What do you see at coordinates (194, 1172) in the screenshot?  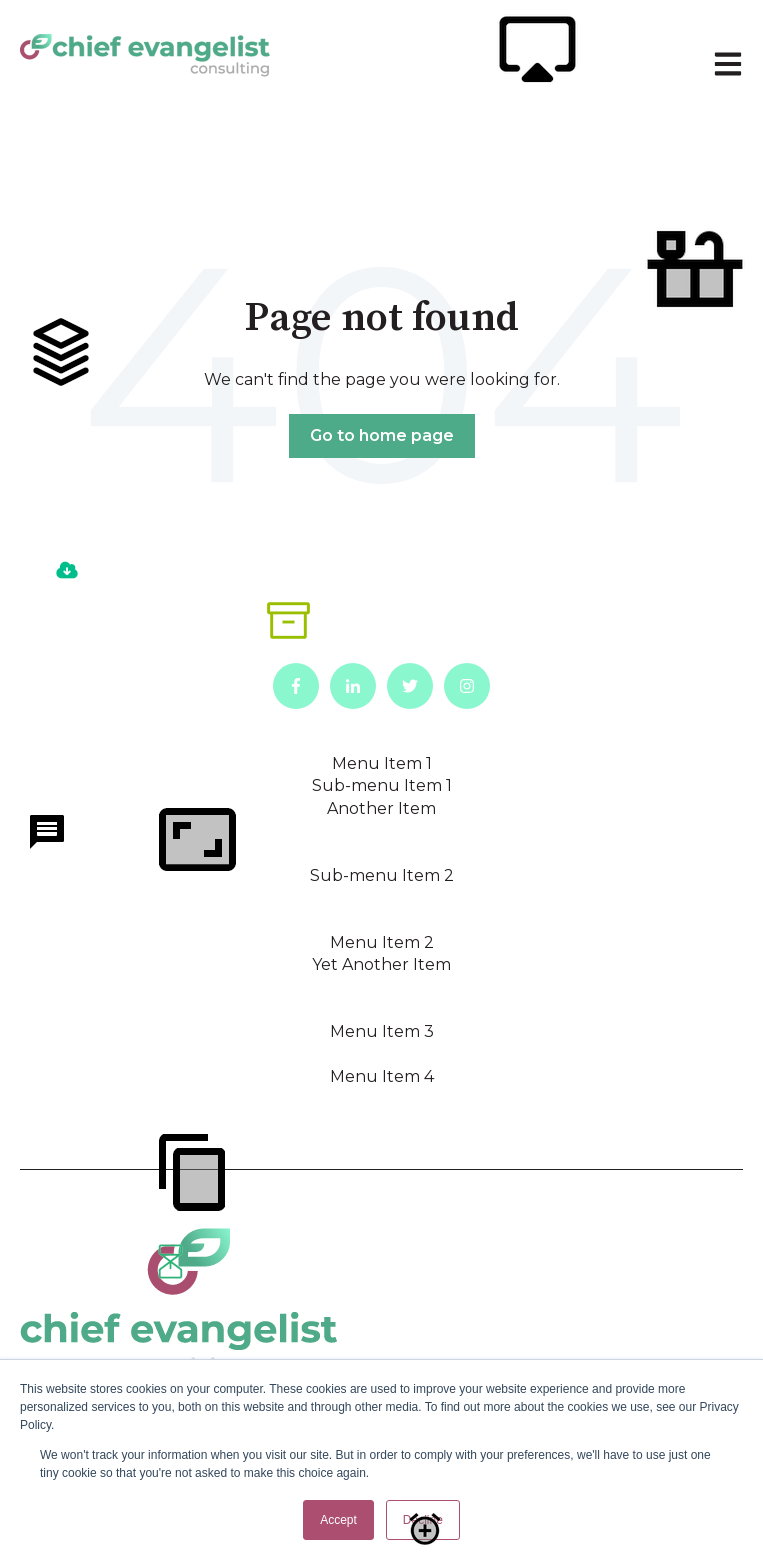 I see `copy to clipboard` at bounding box center [194, 1172].